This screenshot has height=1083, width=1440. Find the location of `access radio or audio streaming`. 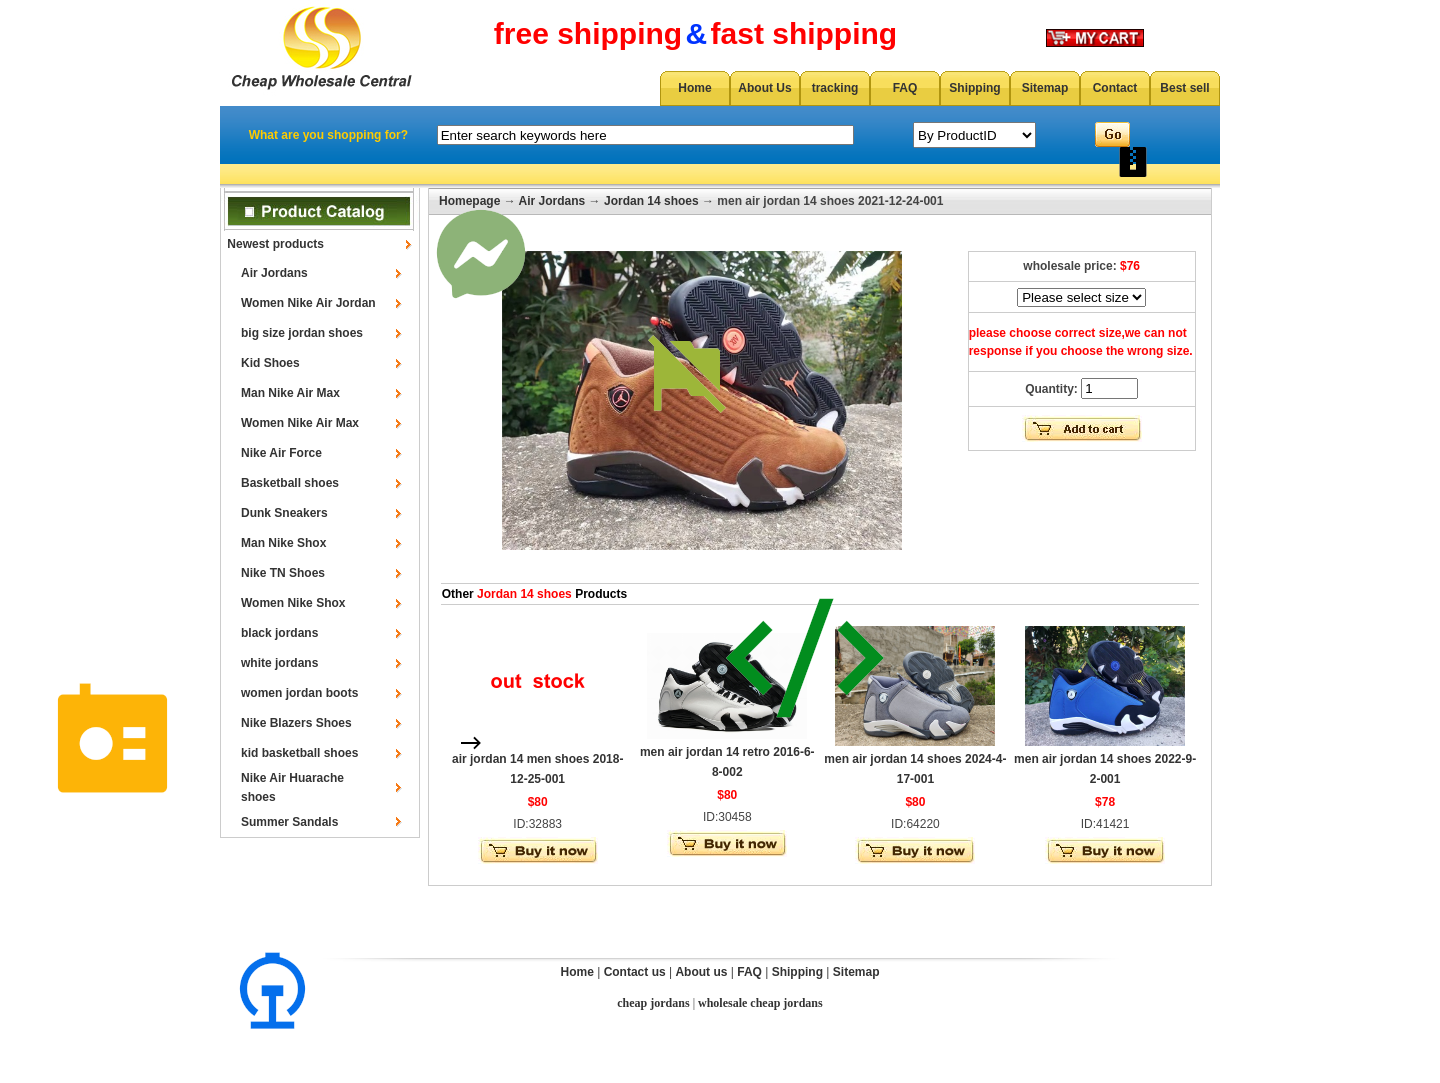

access radio or audio streaming is located at coordinates (112, 743).